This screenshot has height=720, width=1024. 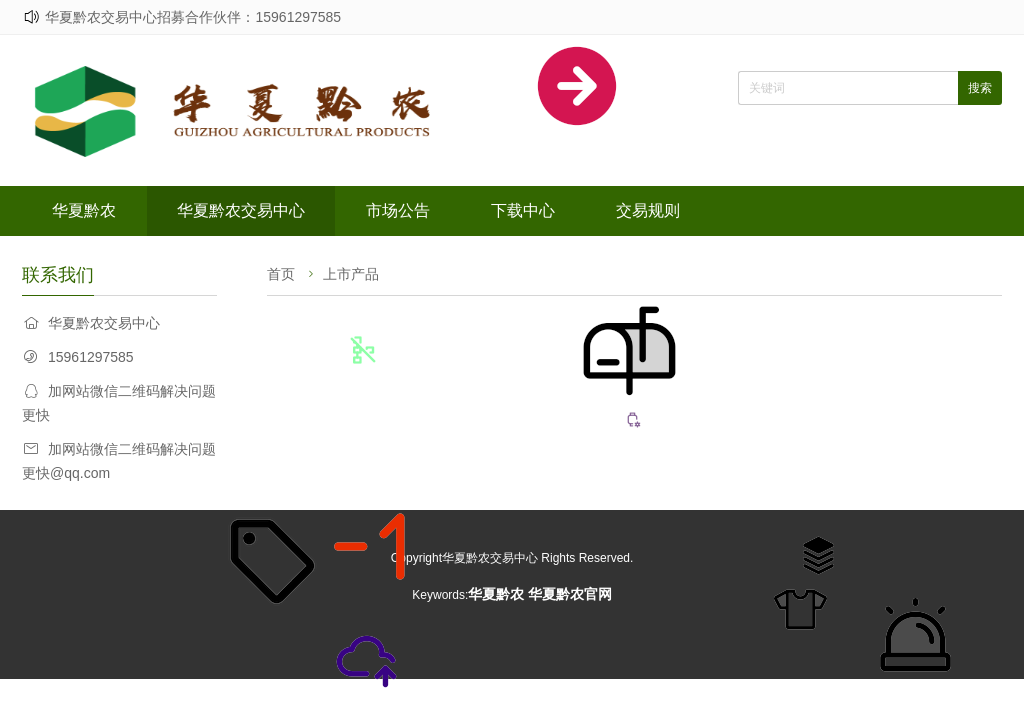 I want to click on decrease exposure by one stop, so click(x=375, y=546).